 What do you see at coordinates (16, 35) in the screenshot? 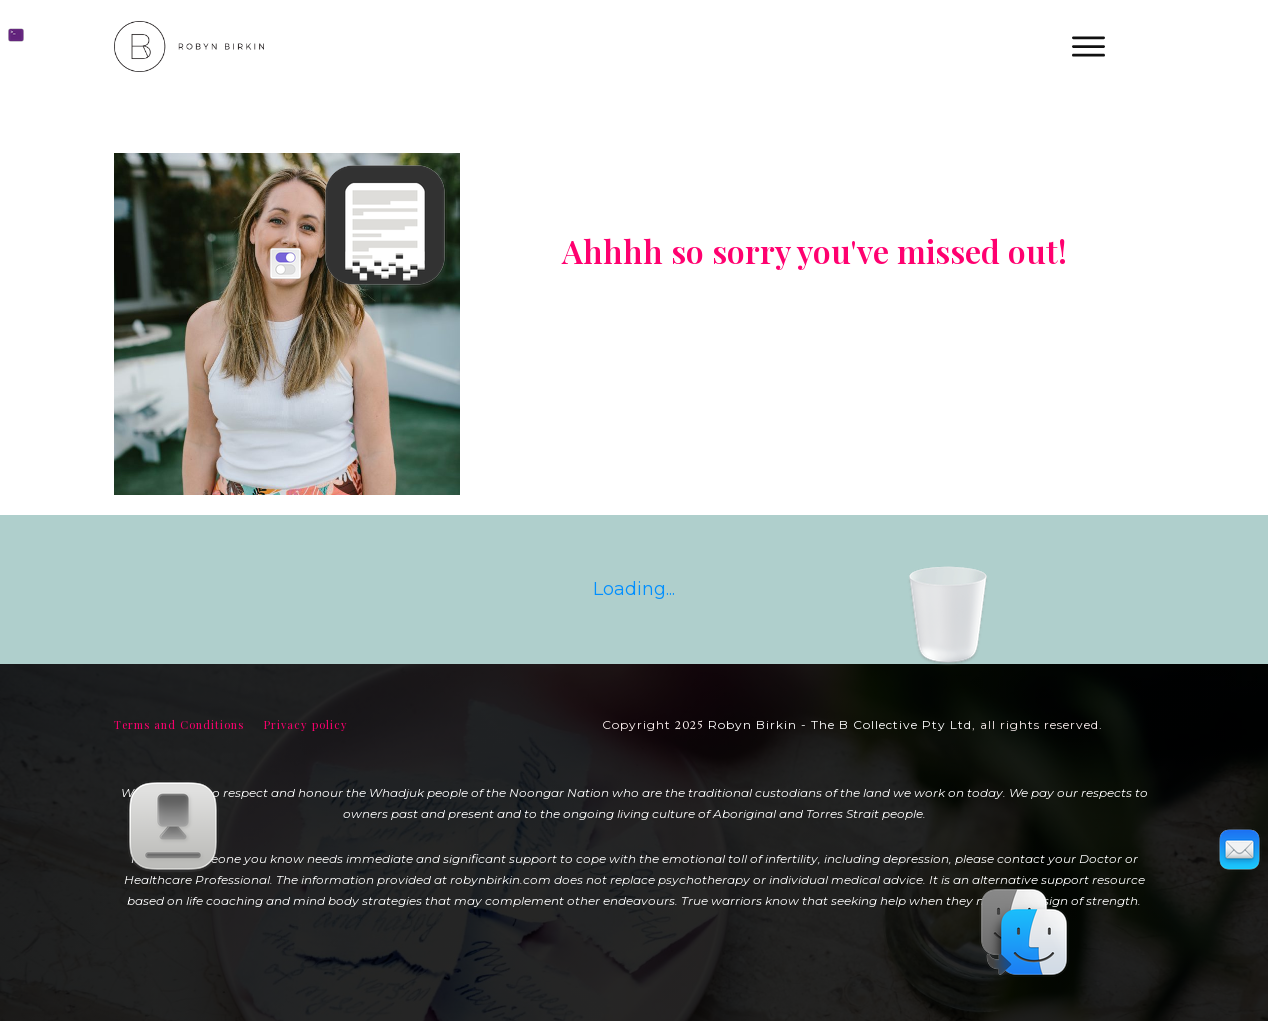
I see `open root terminal with administrator privileges` at bounding box center [16, 35].